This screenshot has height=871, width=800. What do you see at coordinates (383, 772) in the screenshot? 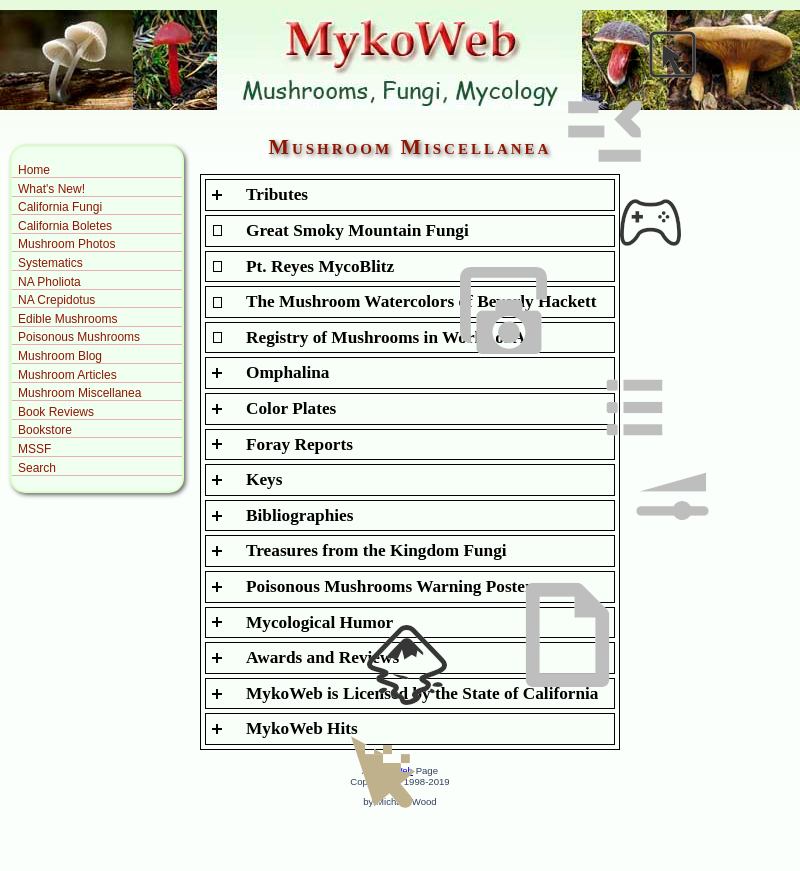
I see `access remote desktop connections` at bounding box center [383, 772].